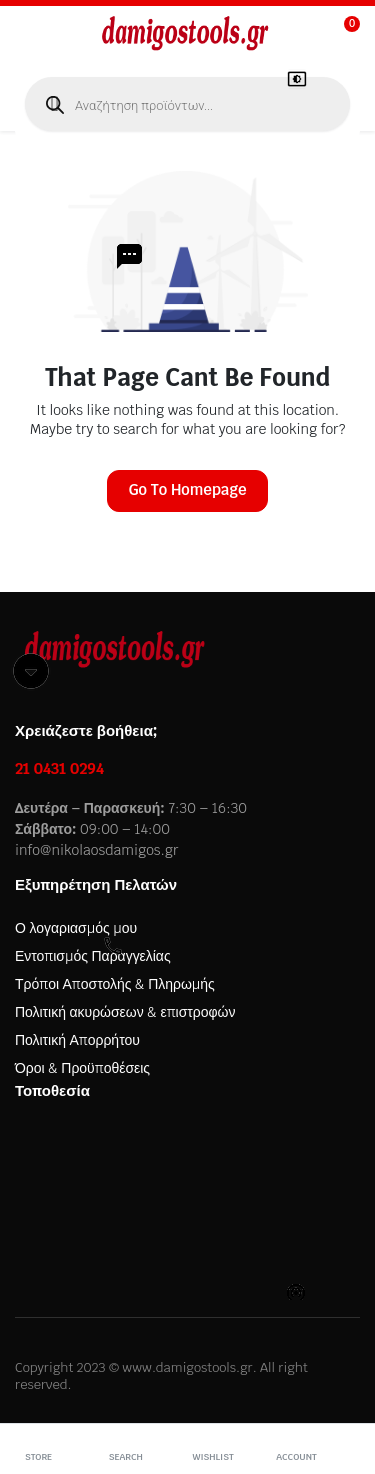  I want to click on make a phone call, so click(113, 946).